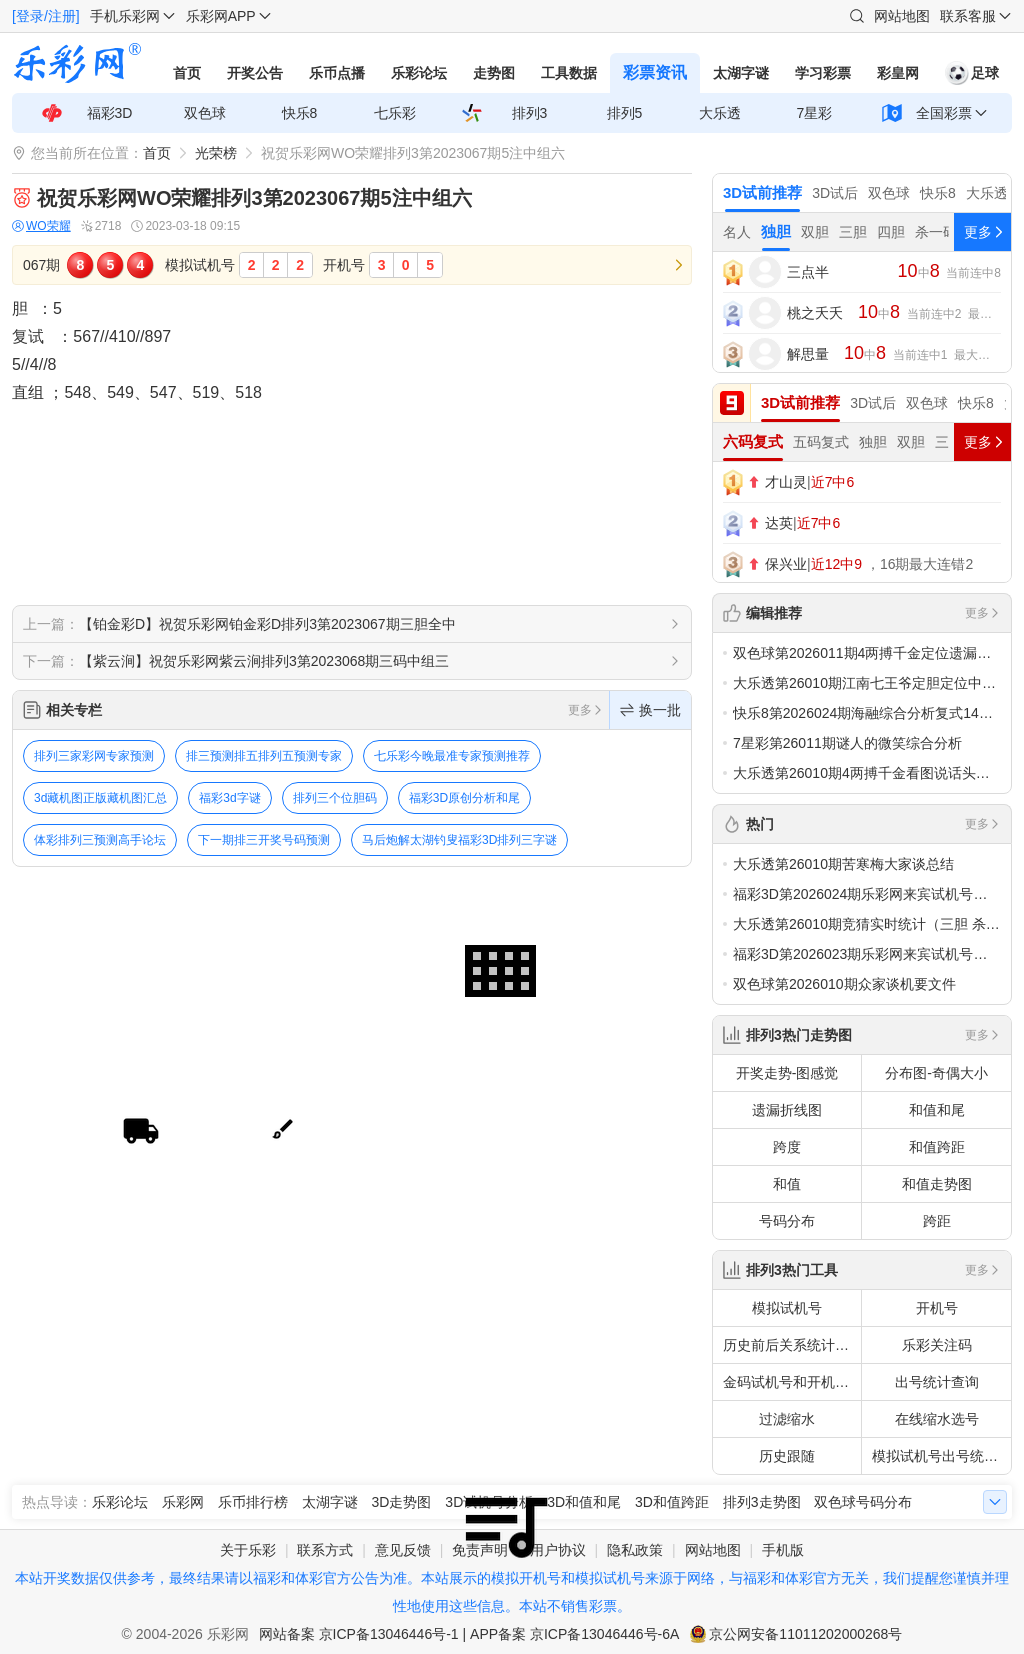  Describe the element at coordinates (499, 971) in the screenshot. I see `switch to comfortable grid view` at that location.